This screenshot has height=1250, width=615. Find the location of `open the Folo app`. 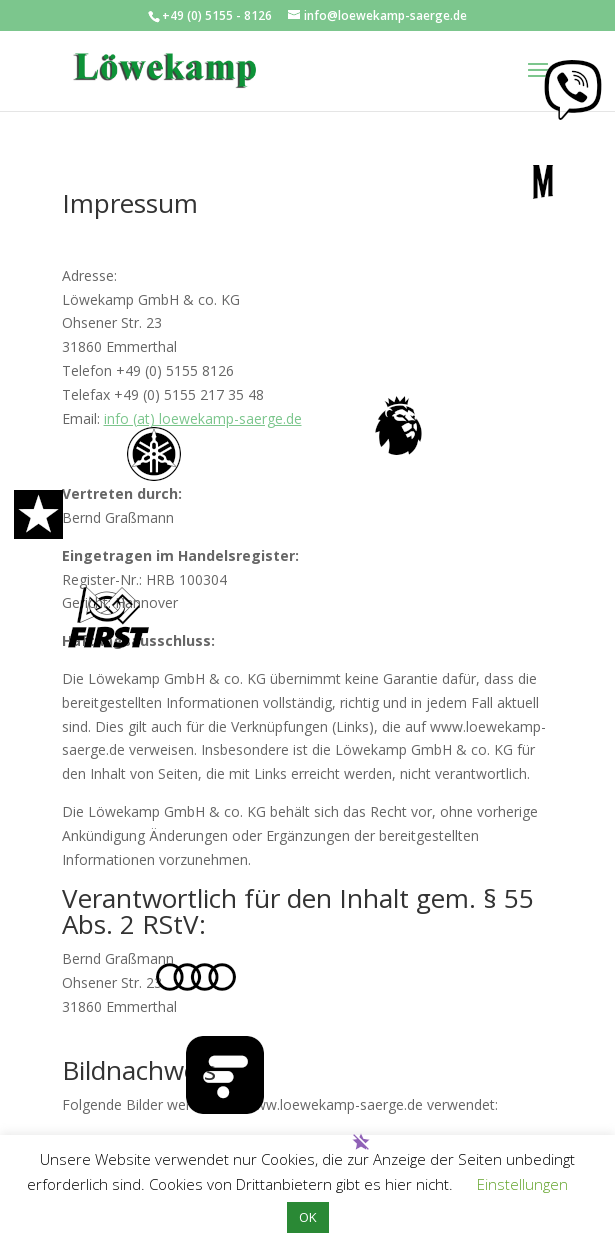

open the Folo app is located at coordinates (225, 1075).